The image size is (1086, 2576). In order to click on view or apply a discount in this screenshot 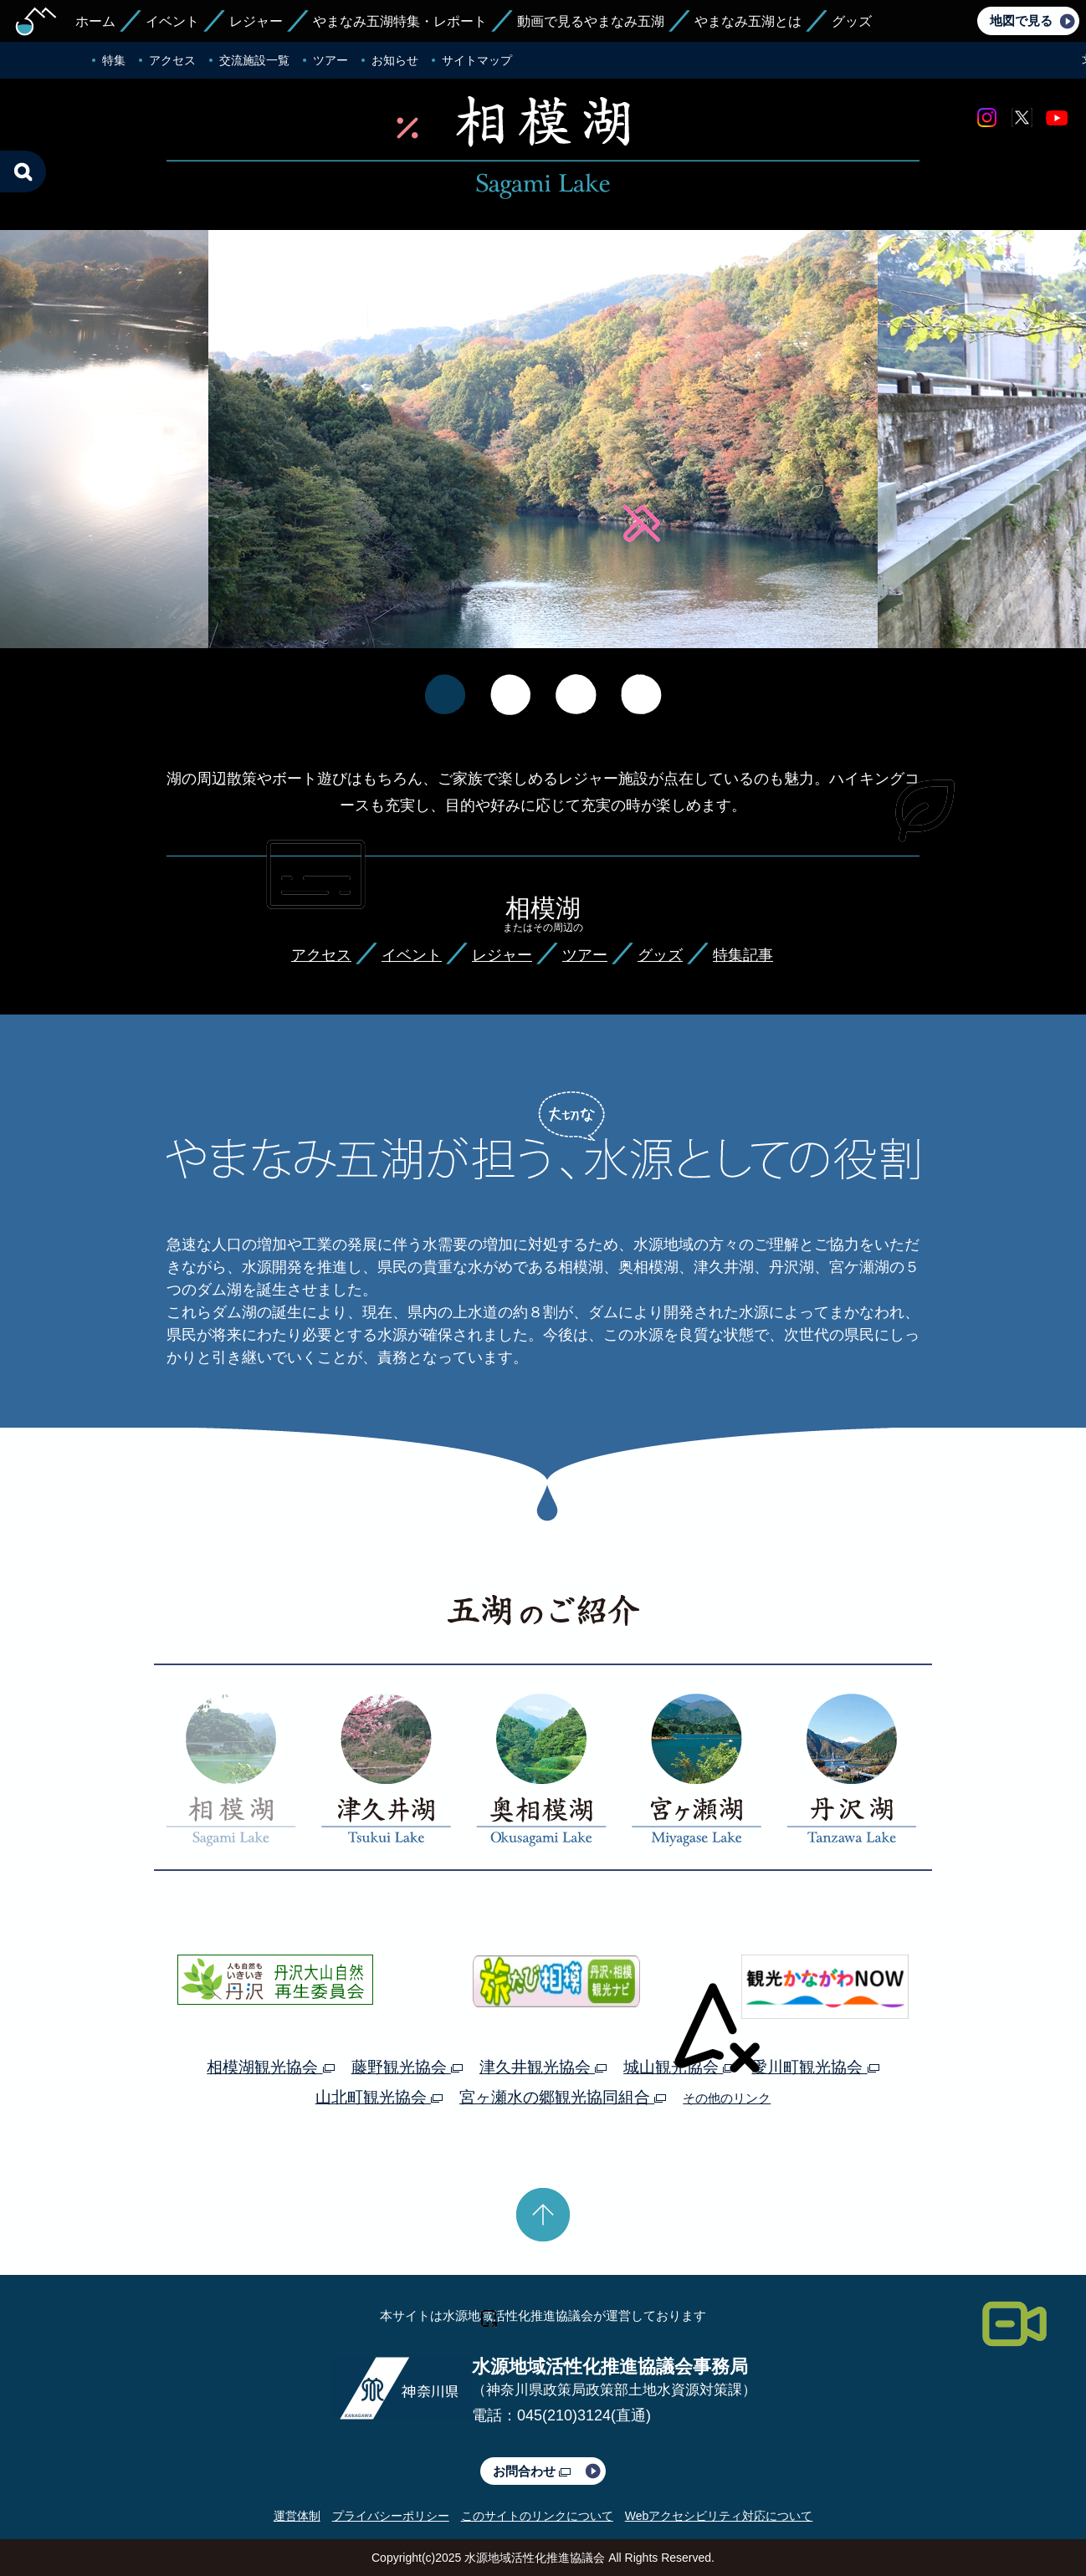, I will do `click(407, 128)`.